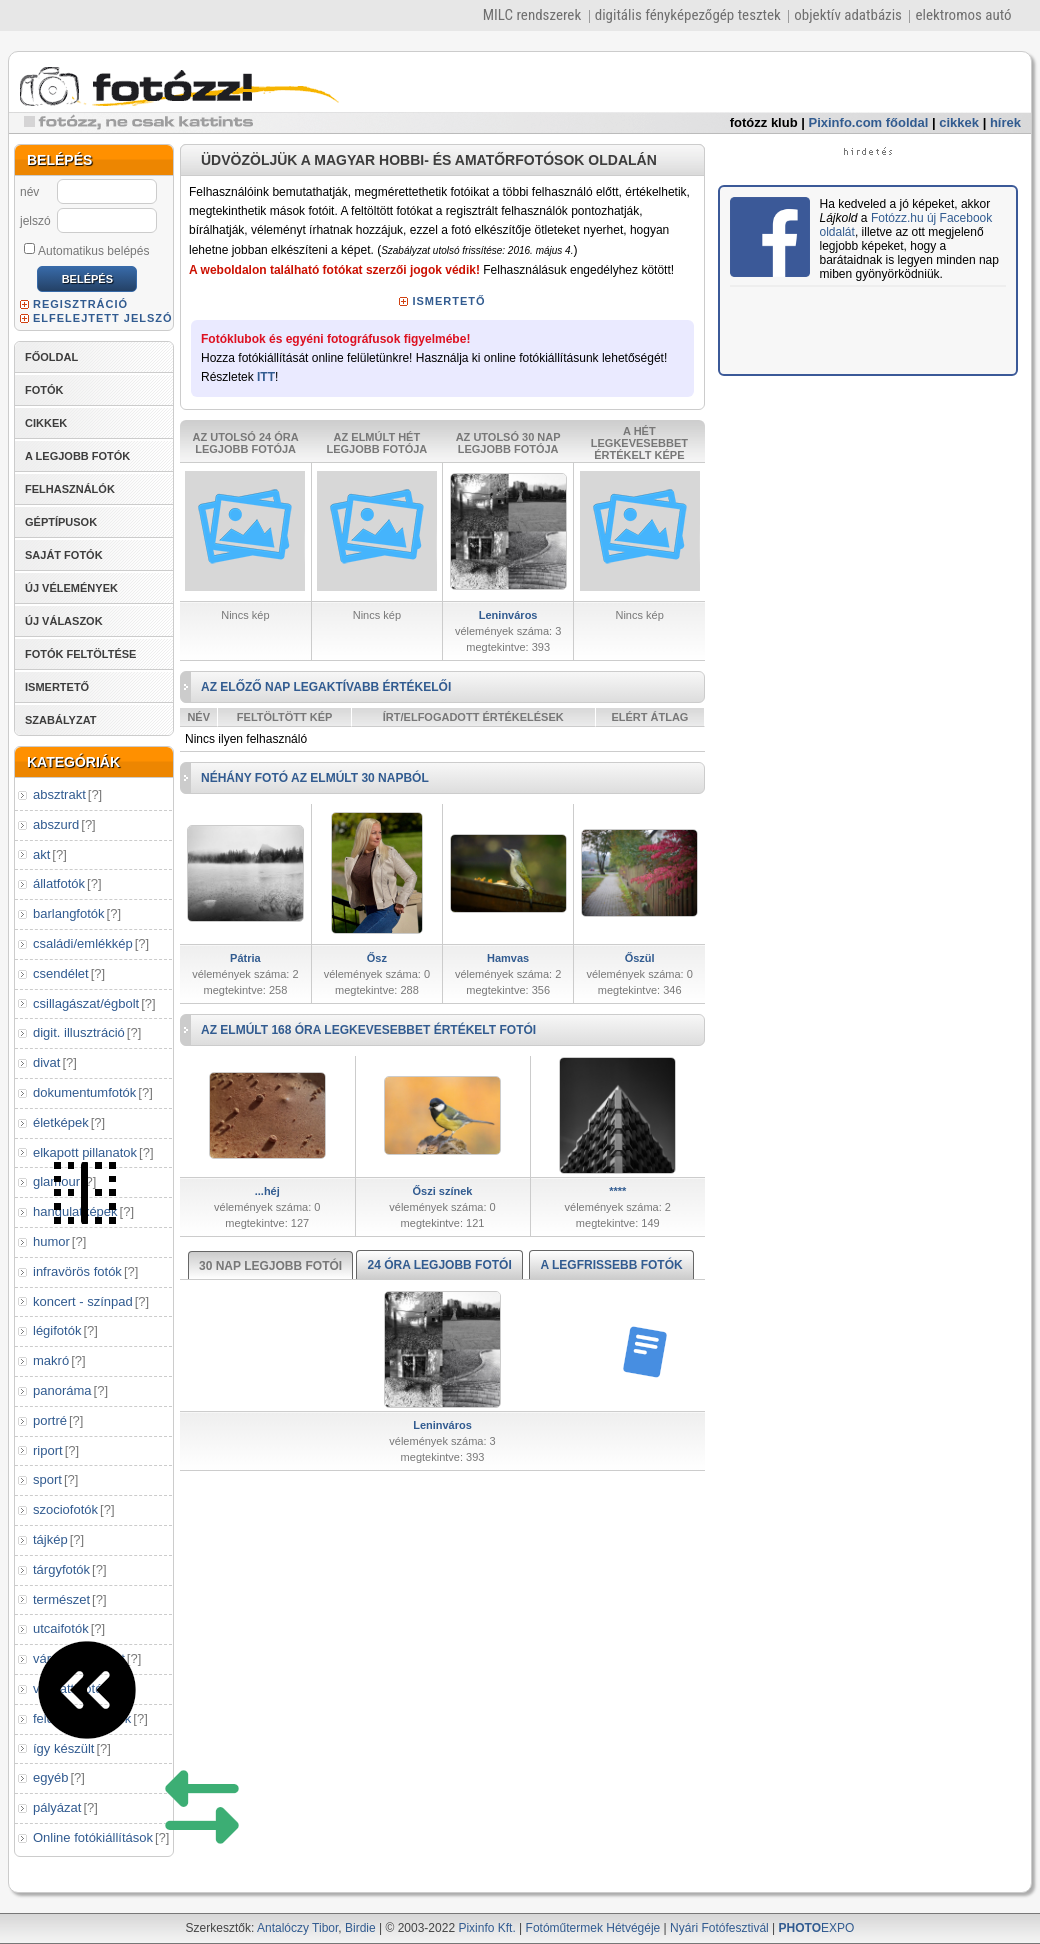 Image resolution: width=1040 pixels, height=1944 pixels. What do you see at coordinates (87, 1690) in the screenshot?
I see `go back to the beginning` at bounding box center [87, 1690].